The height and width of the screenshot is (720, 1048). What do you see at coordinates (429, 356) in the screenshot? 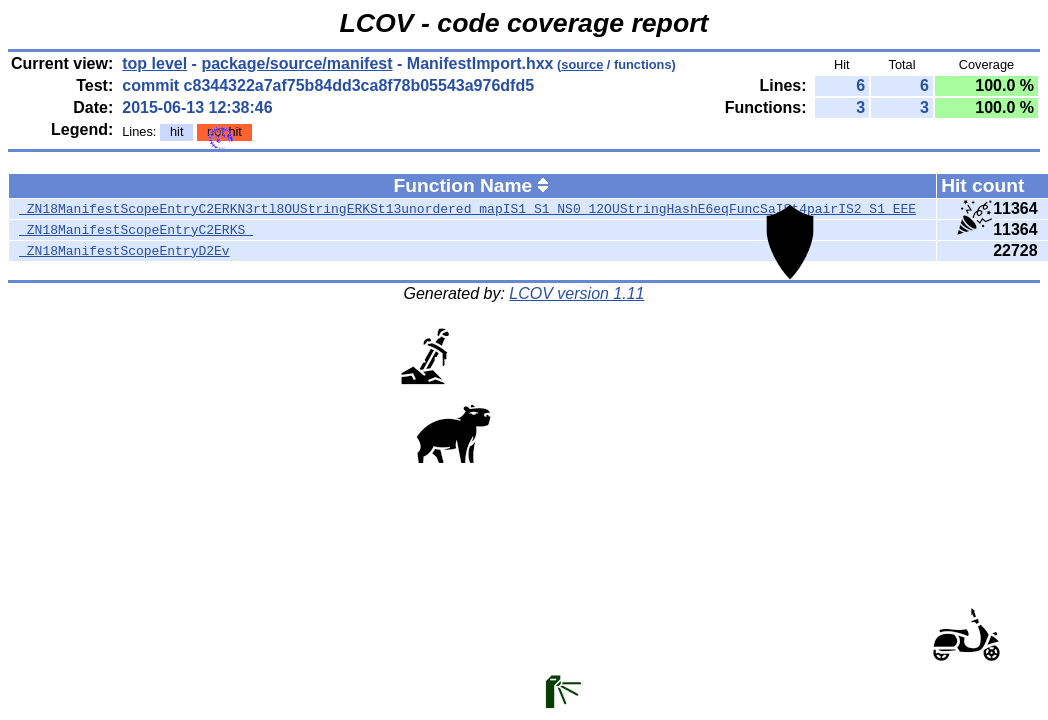
I see `select a melee weapon in game inventory` at bounding box center [429, 356].